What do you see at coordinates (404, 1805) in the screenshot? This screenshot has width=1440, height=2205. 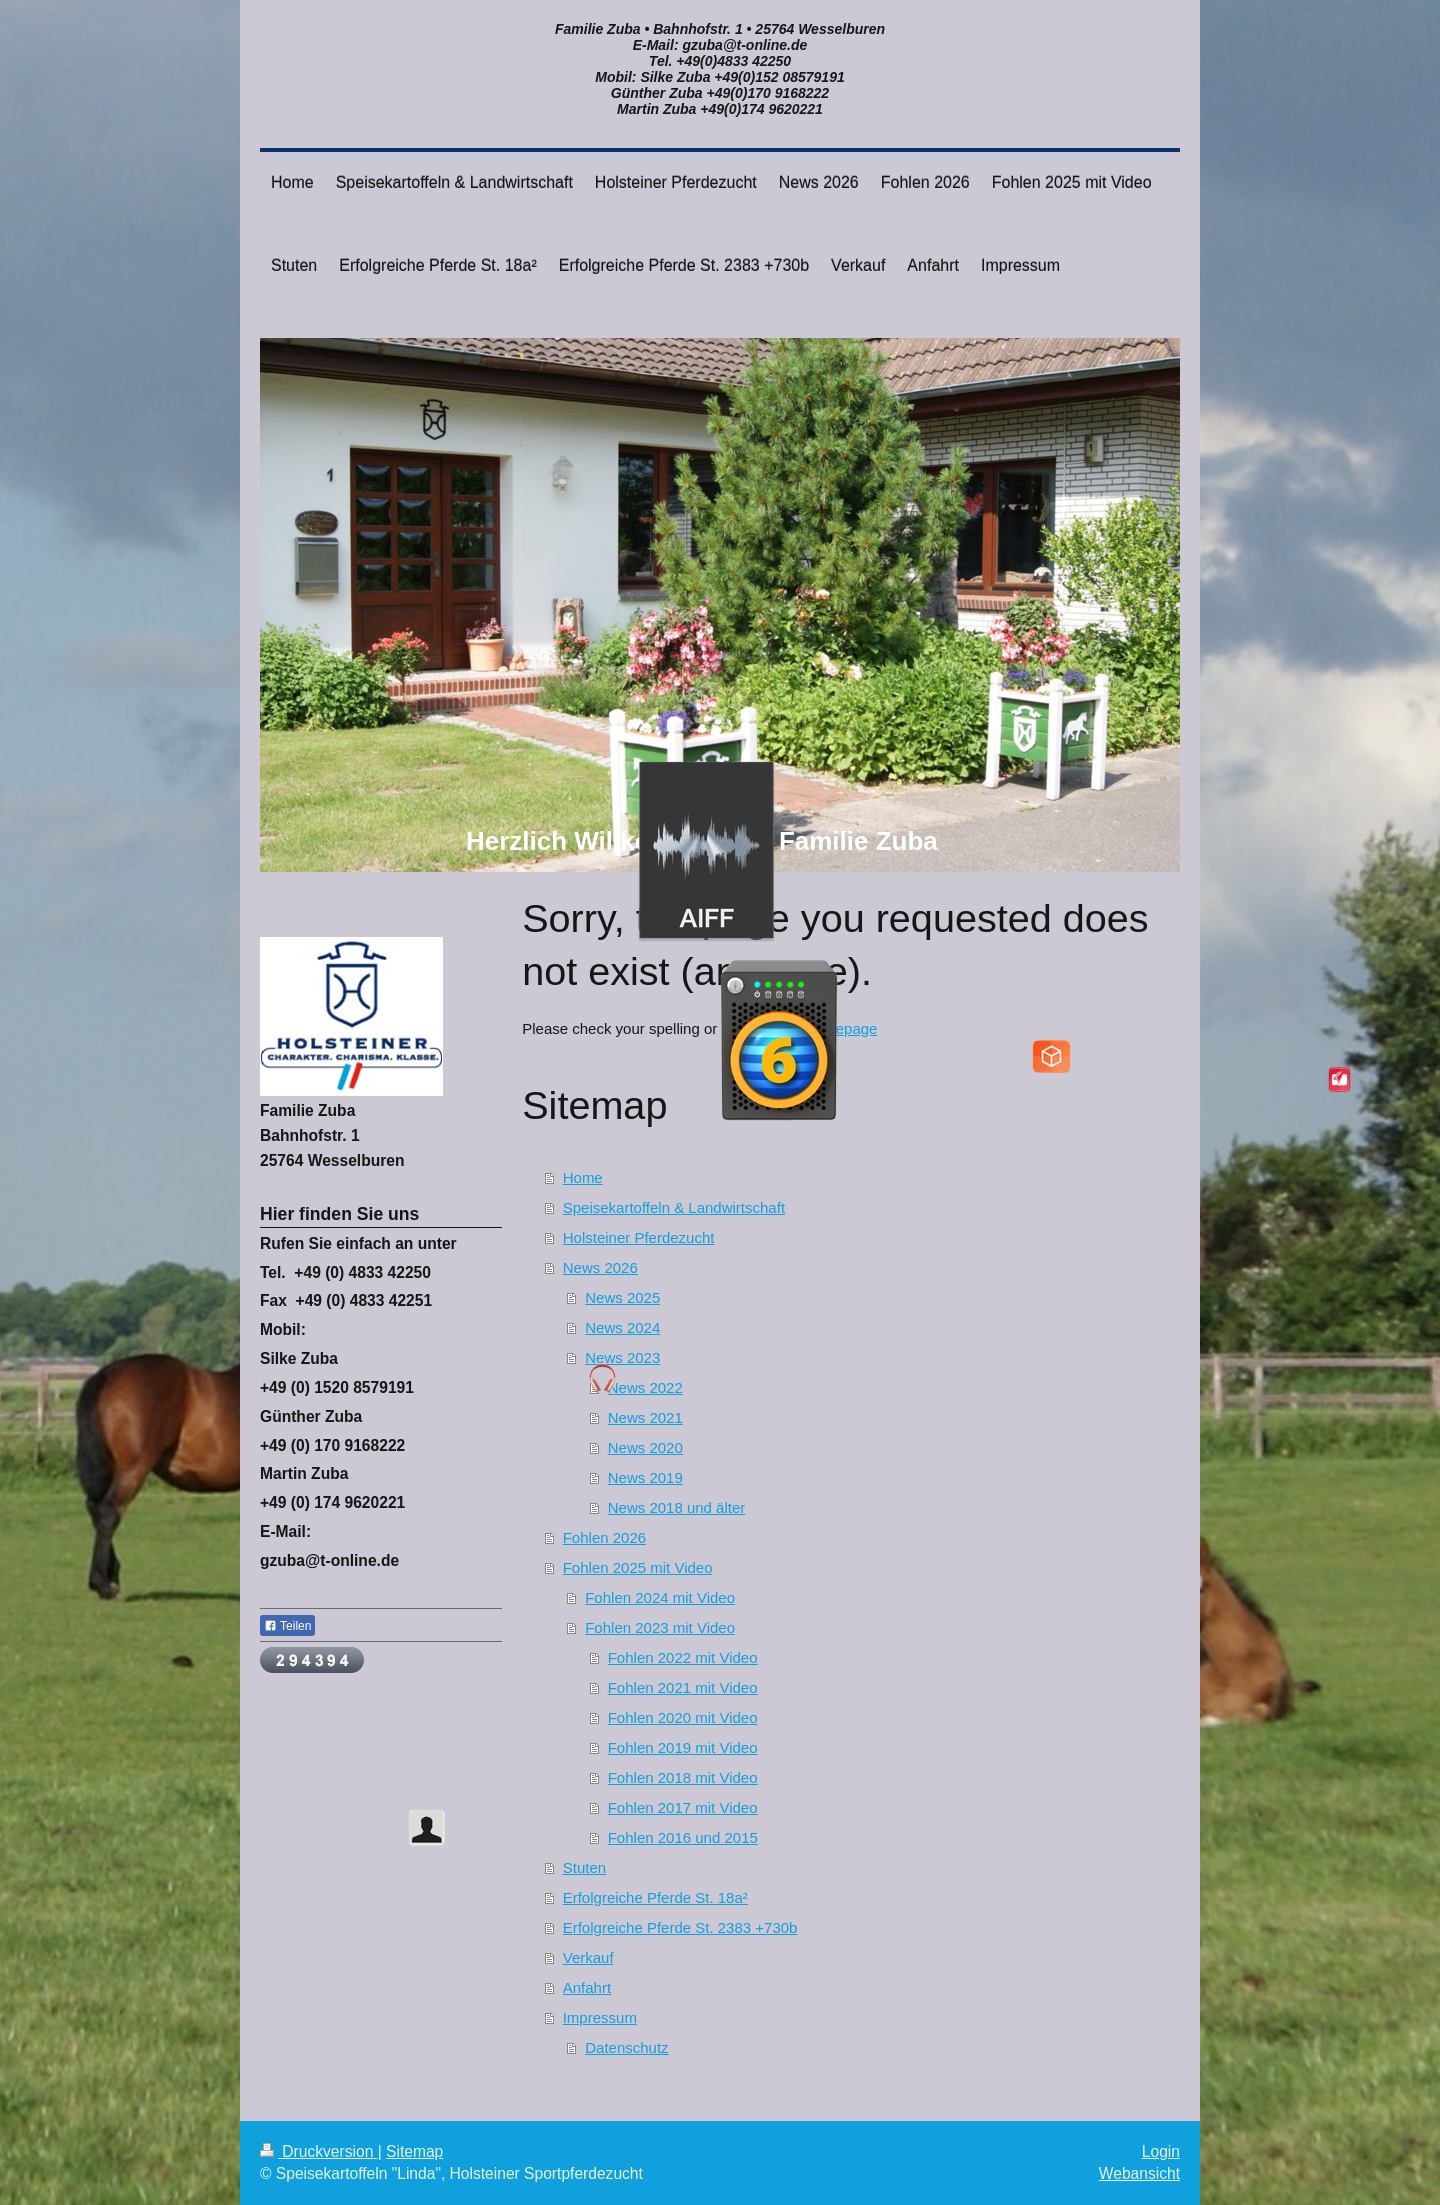 I see `indicates user-generated content in the library` at bounding box center [404, 1805].